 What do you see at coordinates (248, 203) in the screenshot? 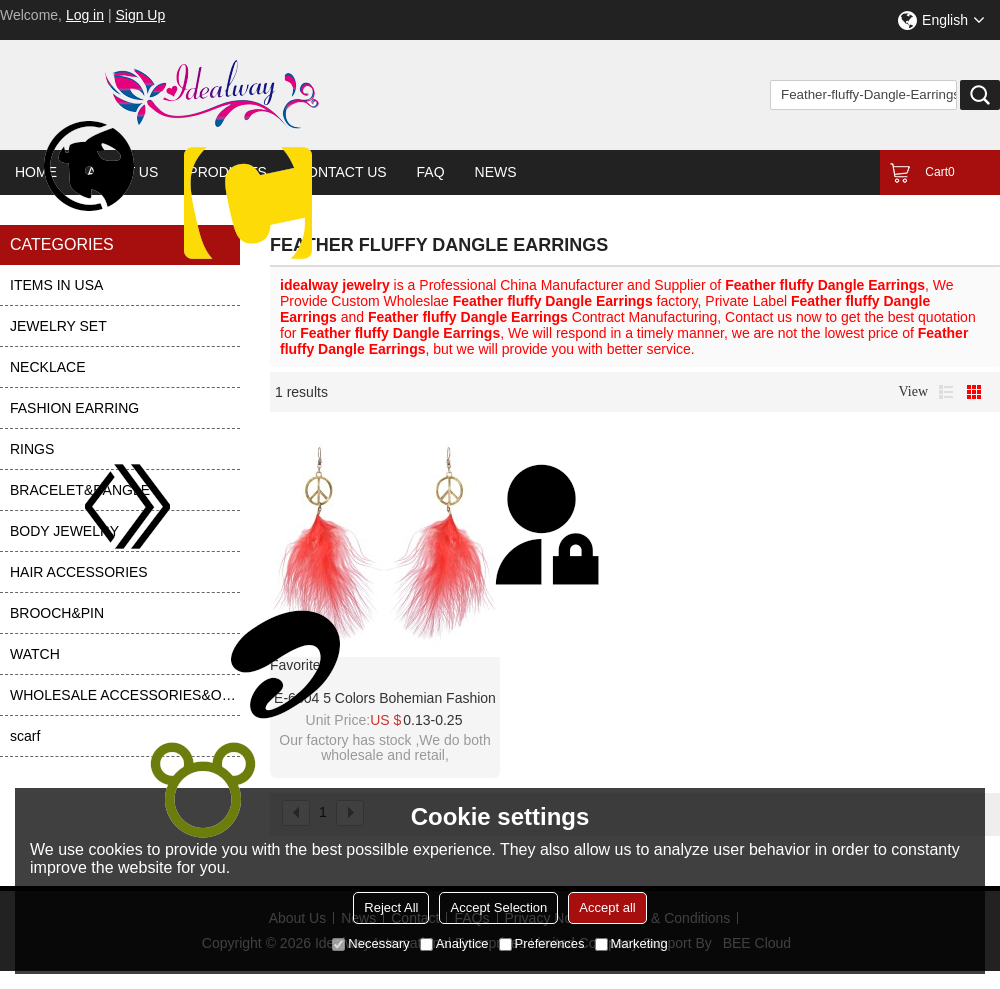
I see `contao CMS logo` at bounding box center [248, 203].